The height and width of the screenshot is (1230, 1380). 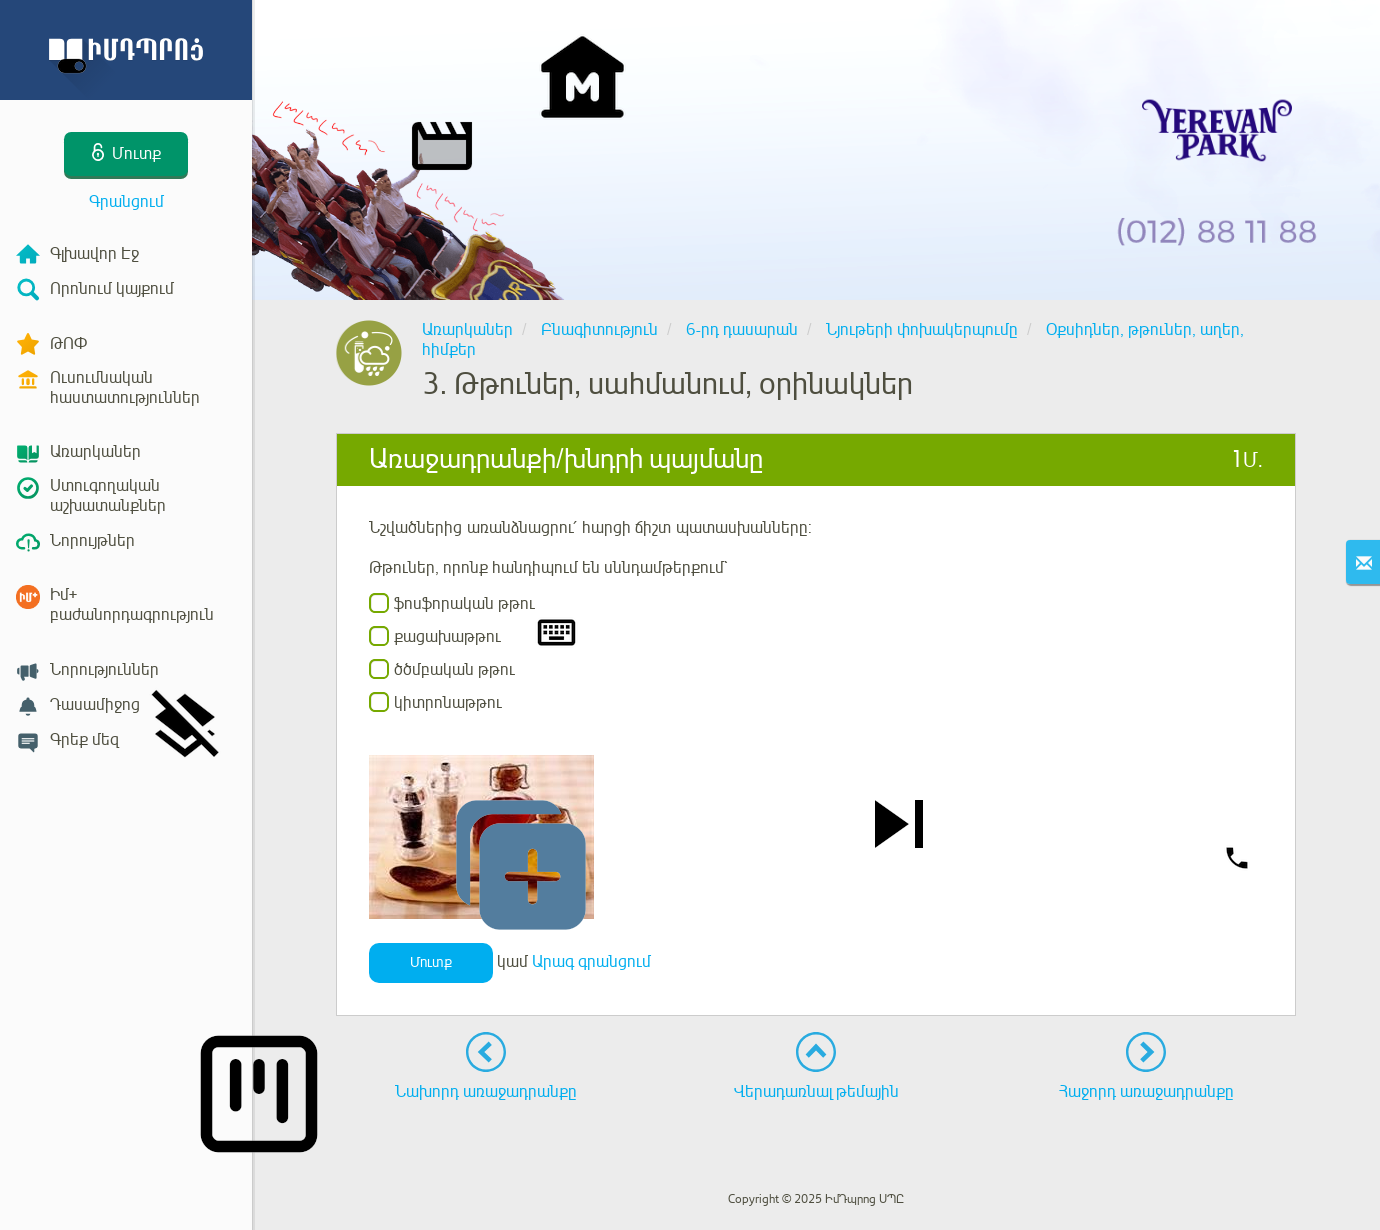 I want to click on skip to the next track or media item, so click(x=899, y=824).